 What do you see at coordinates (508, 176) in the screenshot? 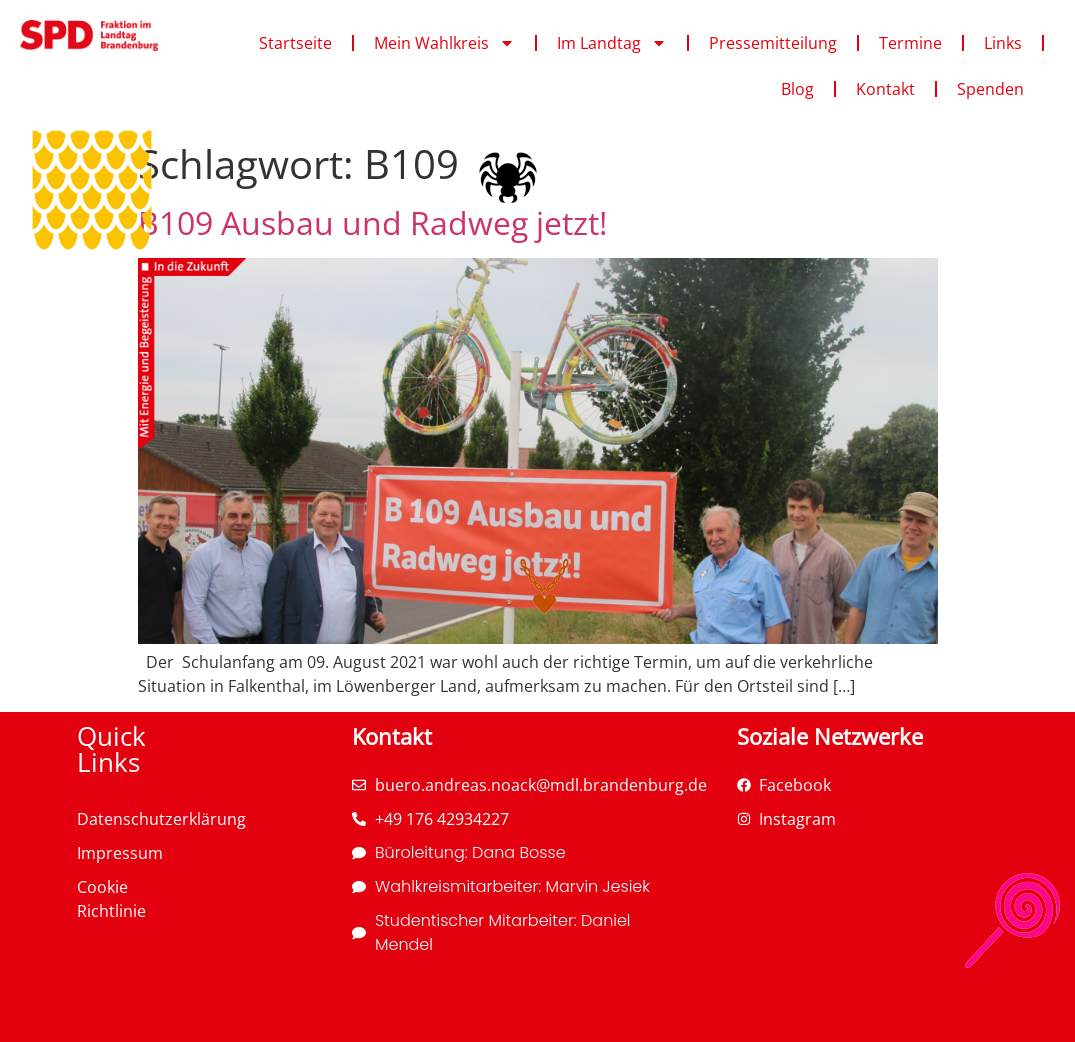
I see `indicates pest or bug-related content` at bounding box center [508, 176].